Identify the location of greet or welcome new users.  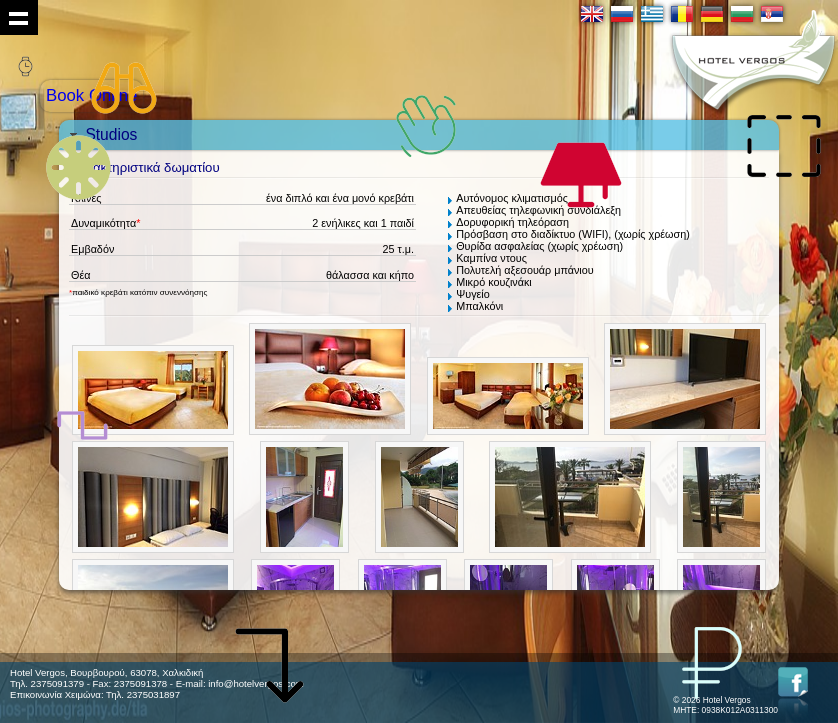
(426, 125).